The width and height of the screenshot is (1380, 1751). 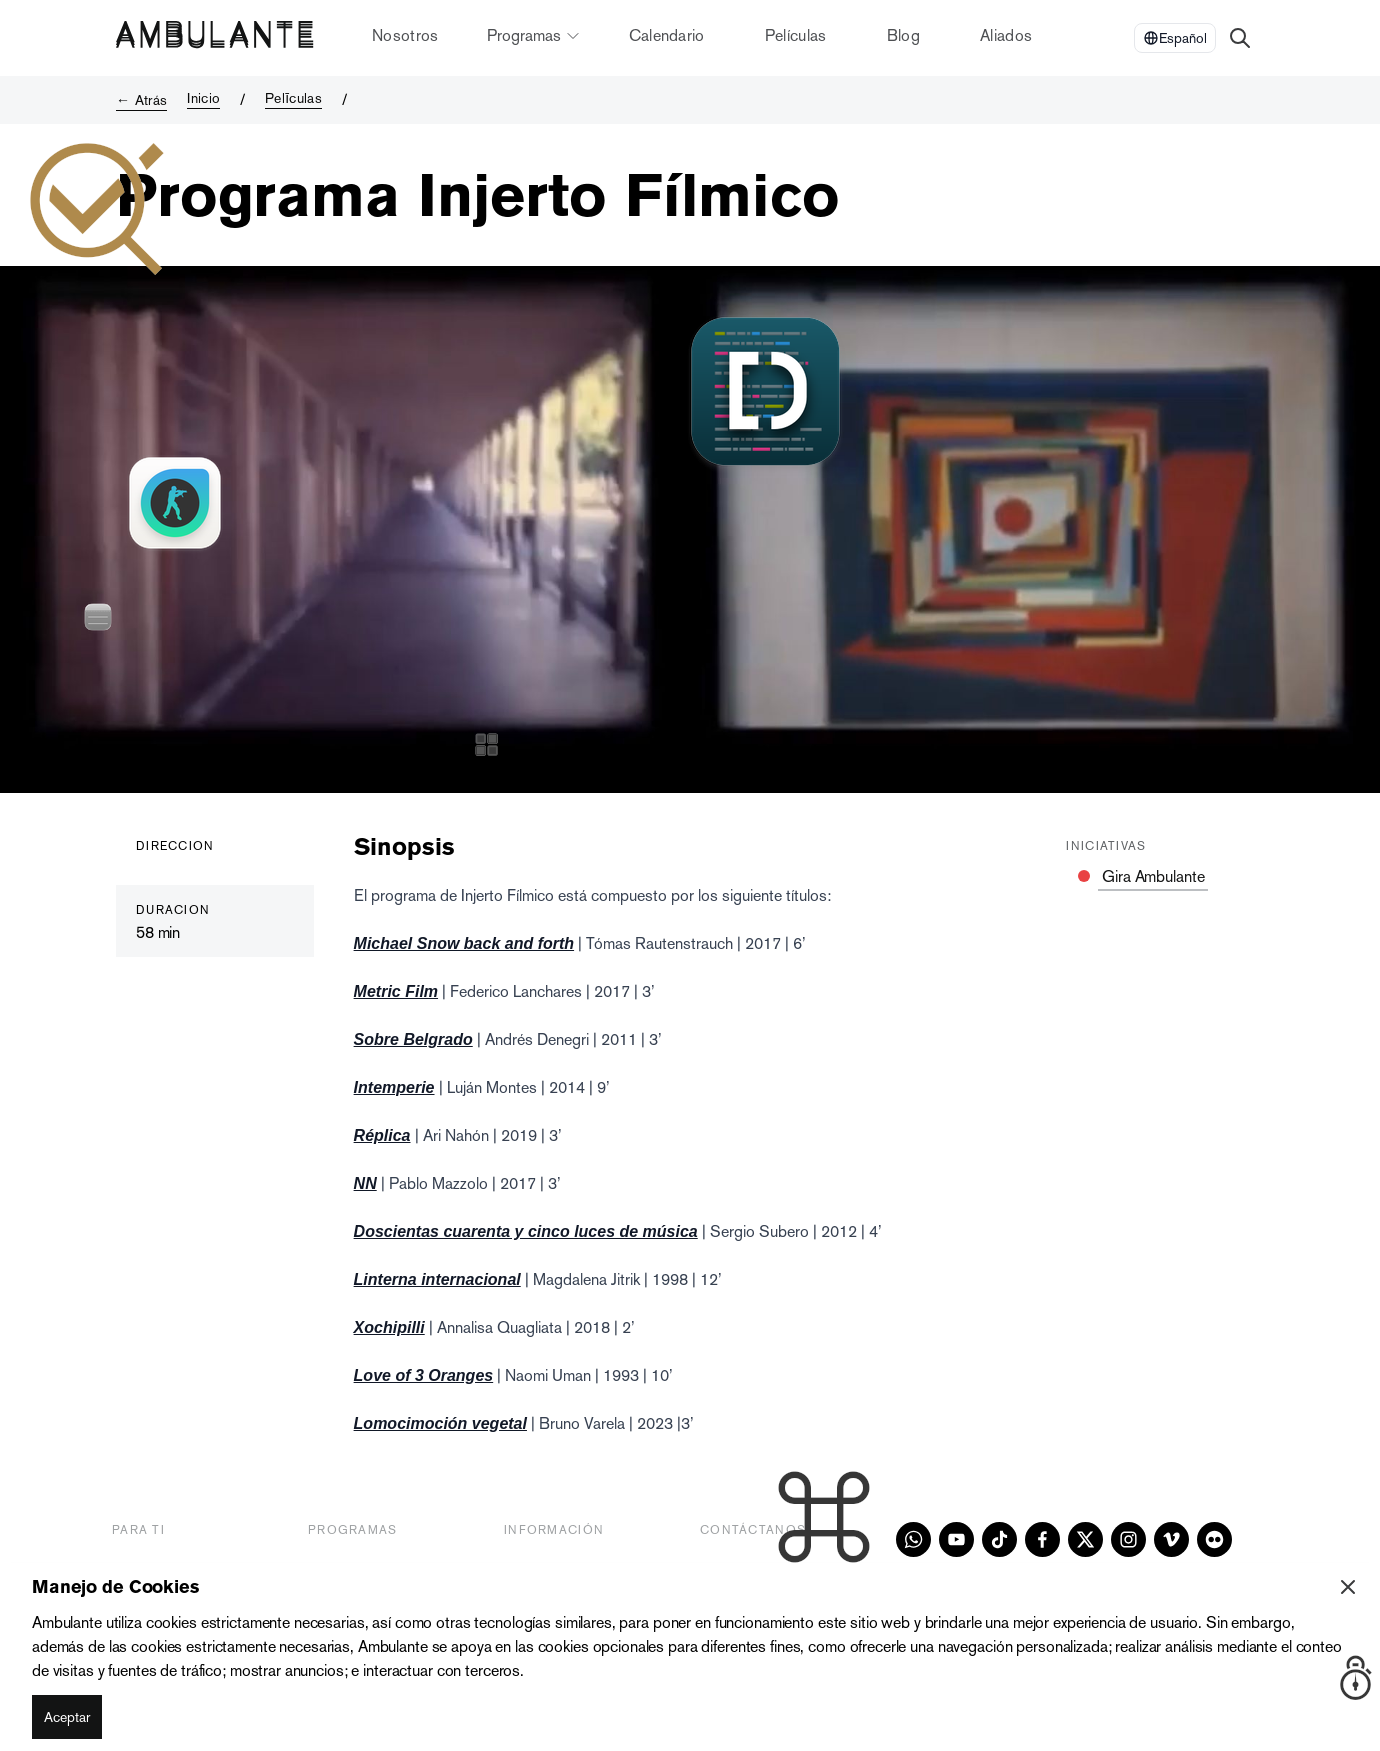 I want to click on open the notes app, so click(x=98, y=617).